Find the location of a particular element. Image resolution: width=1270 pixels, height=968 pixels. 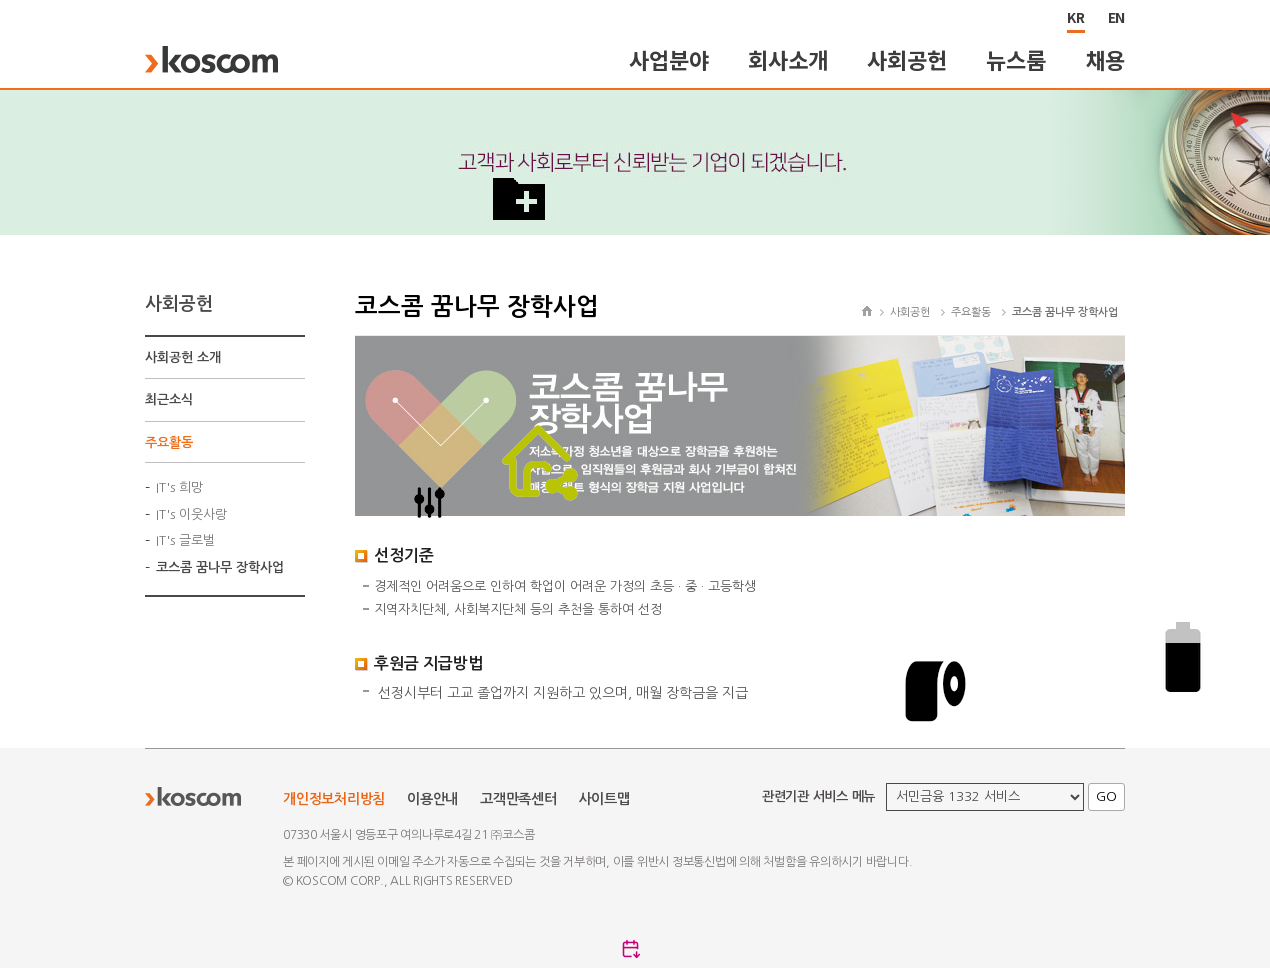

download calendar or export schedule is located at coordinates (630, 948).